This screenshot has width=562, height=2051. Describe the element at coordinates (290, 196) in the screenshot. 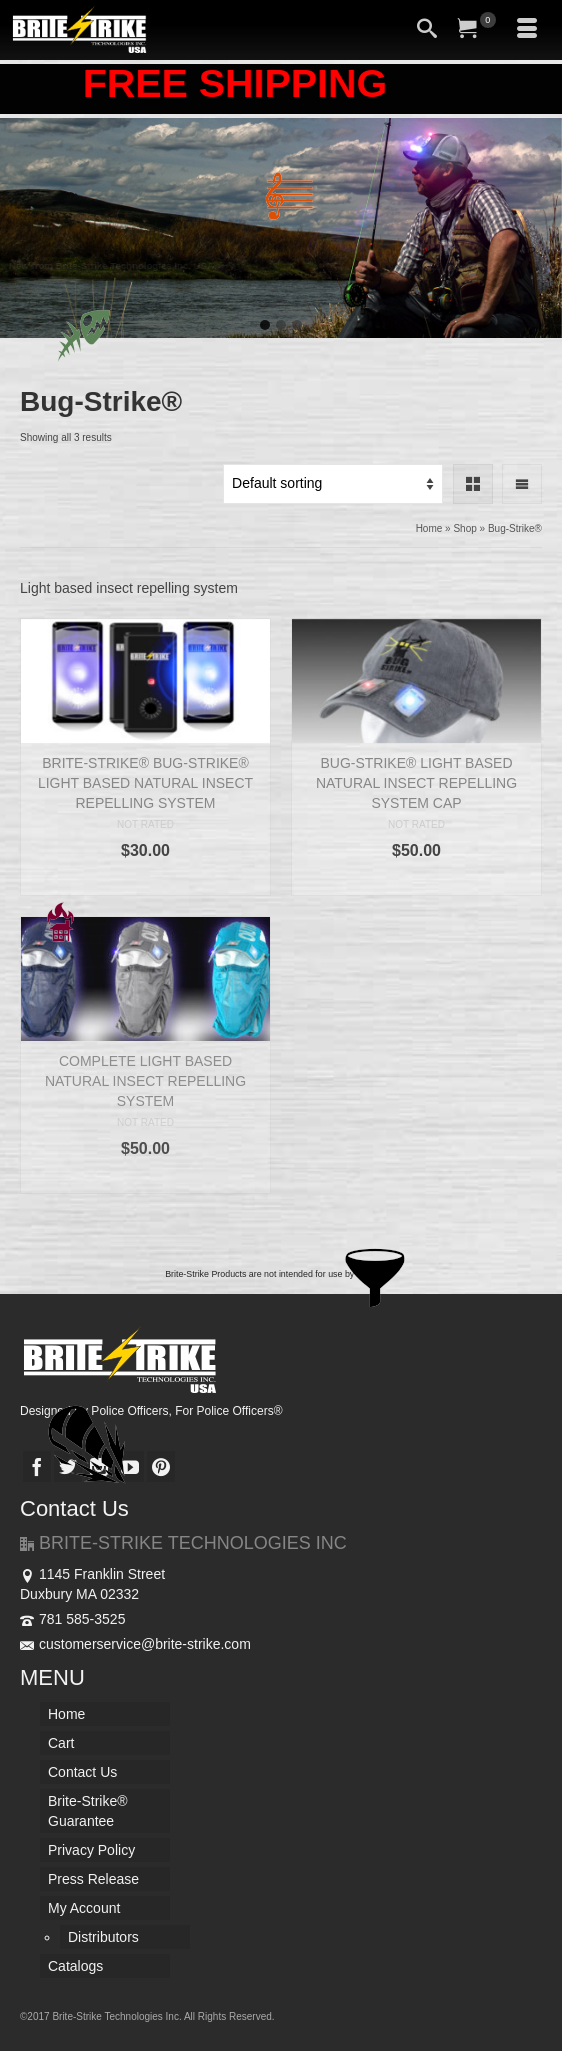

I see `view sheet music or musical scores` at that location.